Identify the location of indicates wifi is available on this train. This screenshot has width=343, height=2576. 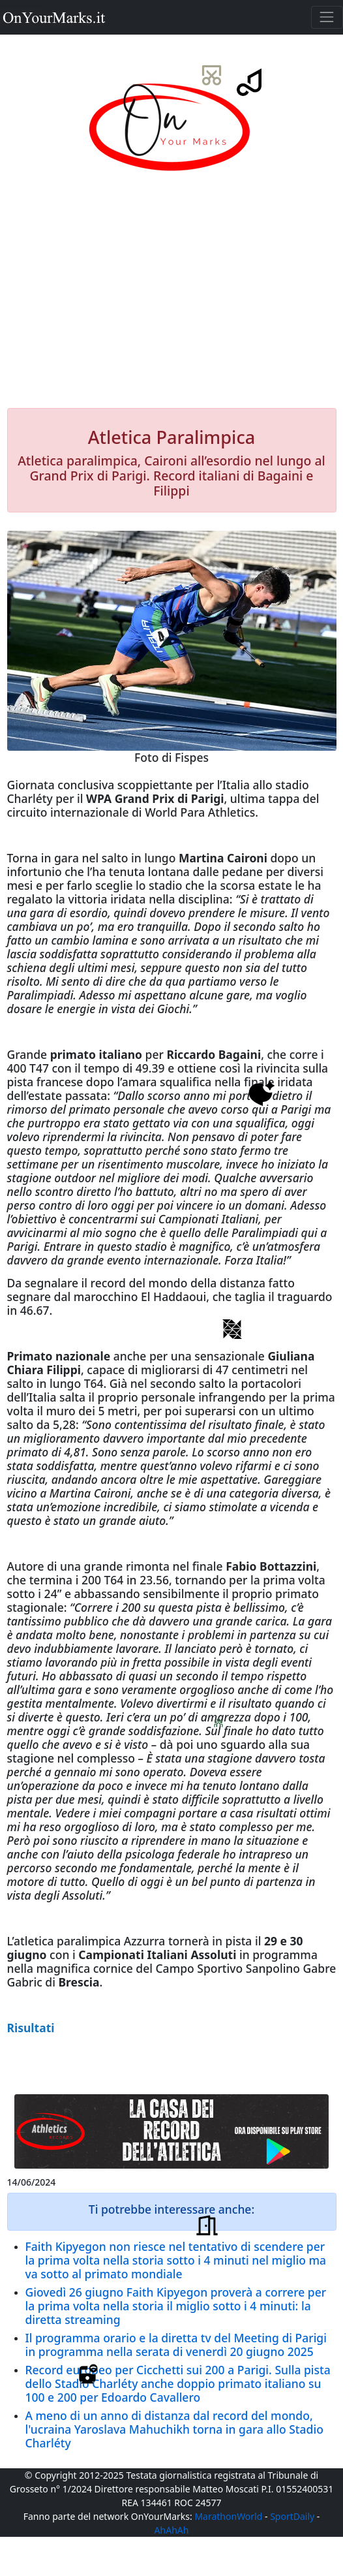
(87, 2374).